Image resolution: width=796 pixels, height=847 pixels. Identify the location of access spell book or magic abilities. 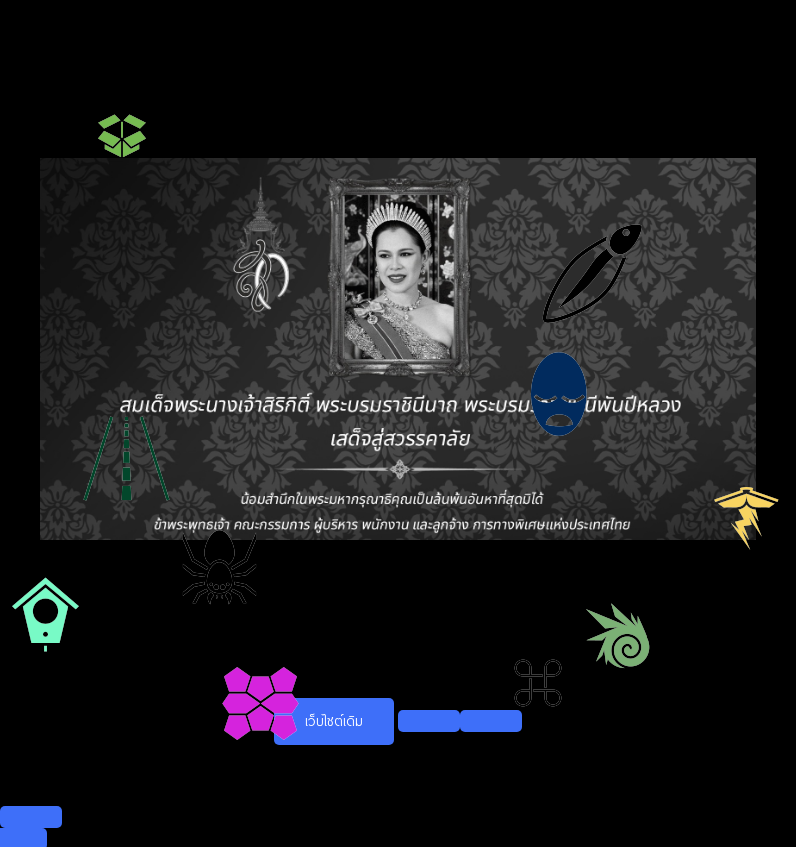
(746, 517).